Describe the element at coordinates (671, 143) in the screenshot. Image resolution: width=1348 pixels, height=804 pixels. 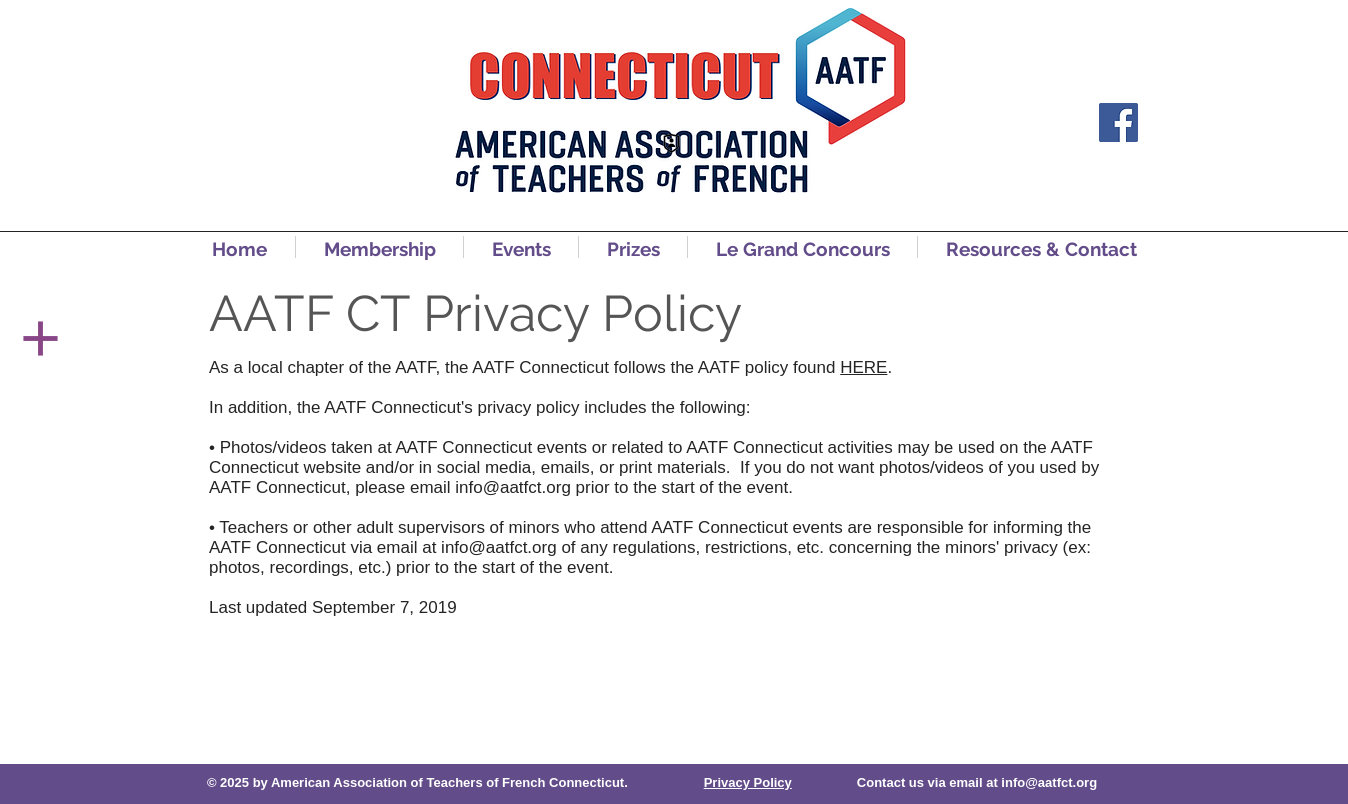
I see `access user privacy and security settings` at that location.